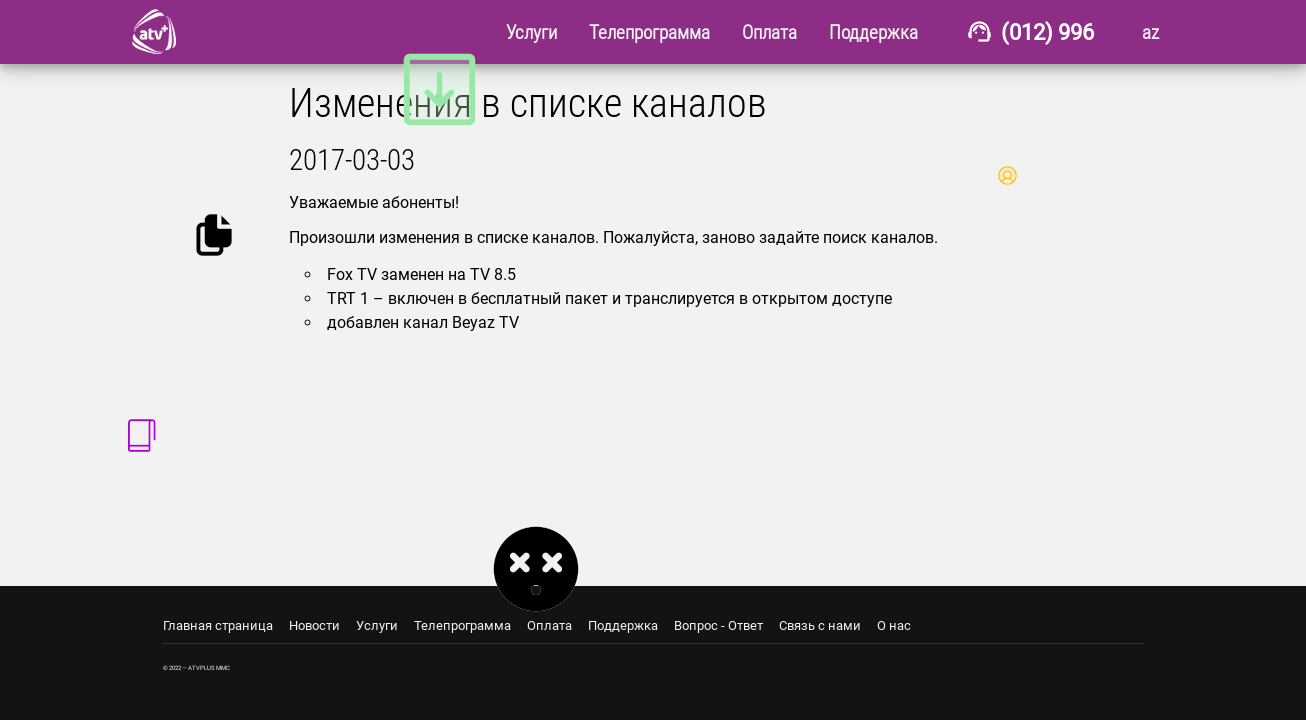 Image resolution: width=1306 pixels, height=720 pixels. What do you see at coordinates (213, 235) in the screenshot?
I see `access your files and documents` at bounding box center [213, 235].